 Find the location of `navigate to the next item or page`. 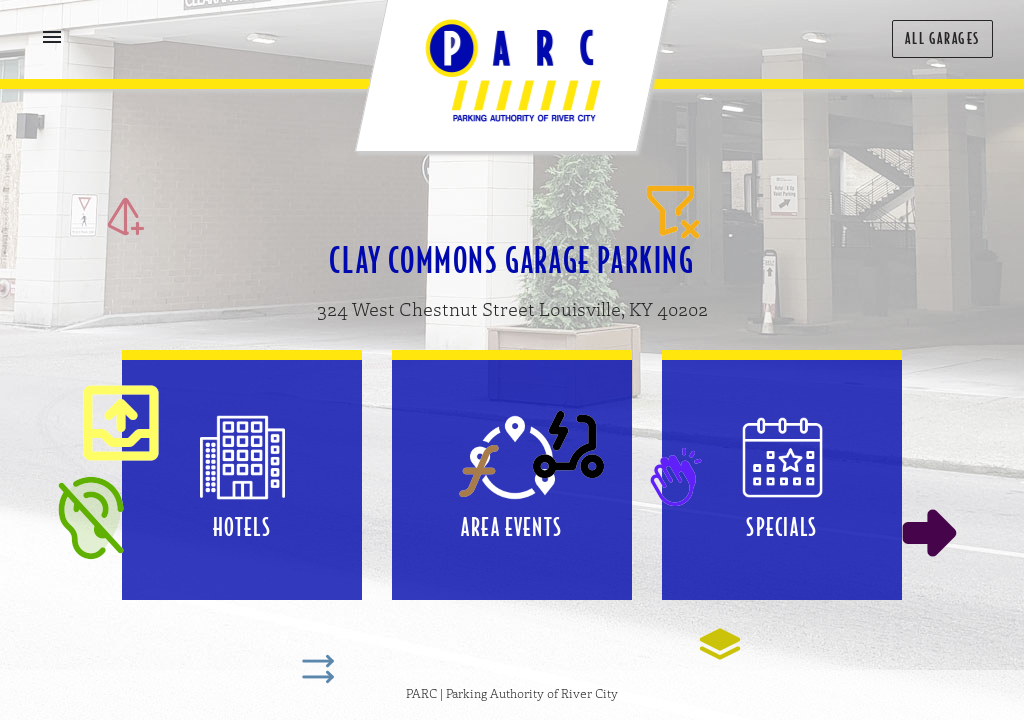

navigate to the next item or page is located at coordinates (930, 533).